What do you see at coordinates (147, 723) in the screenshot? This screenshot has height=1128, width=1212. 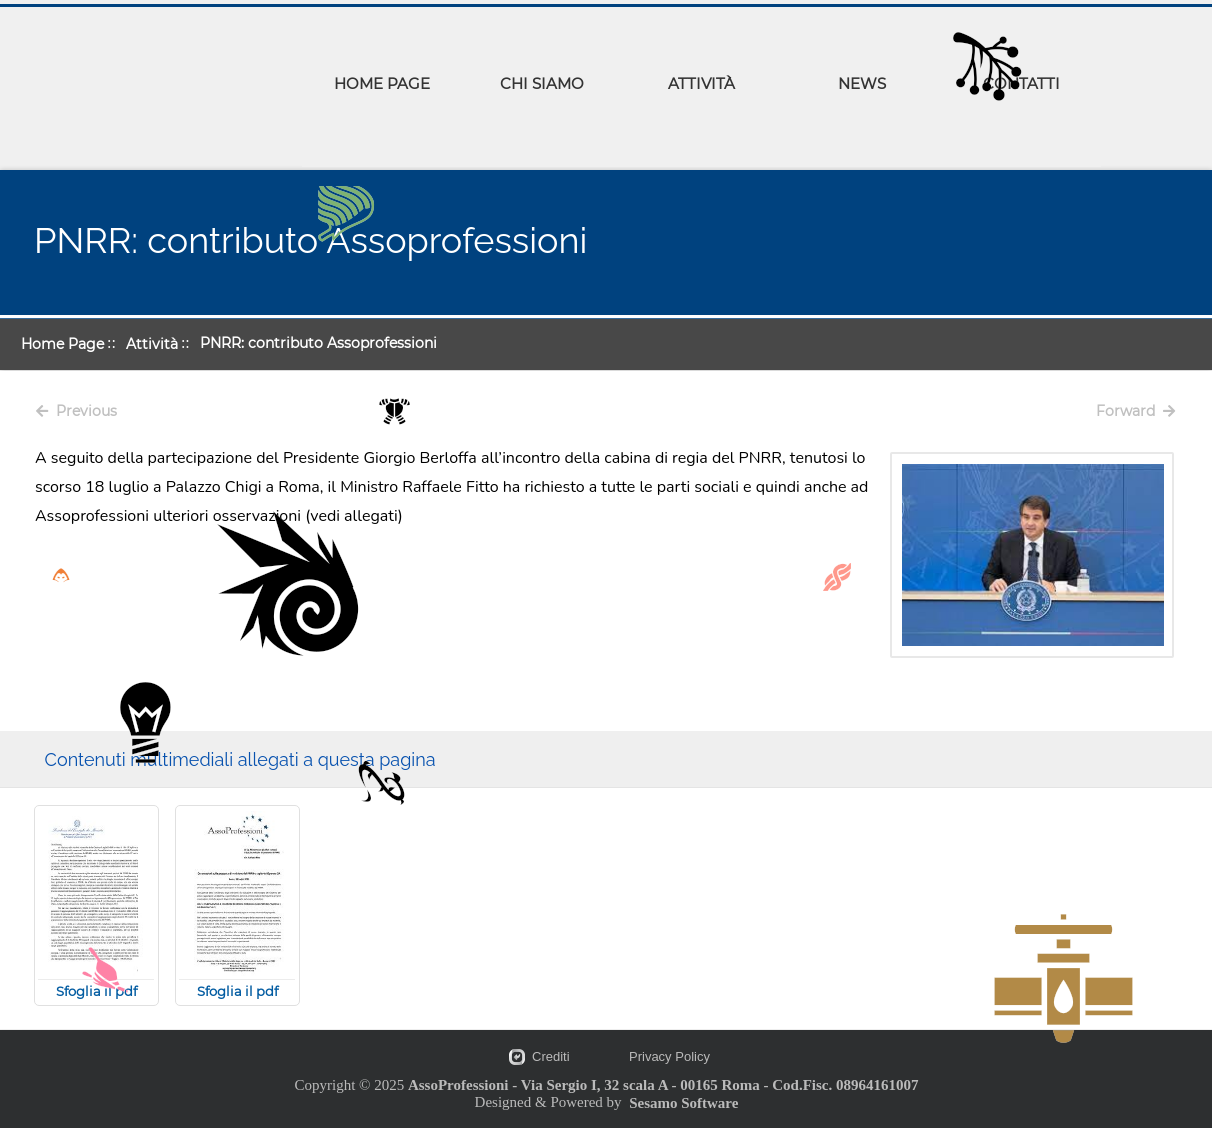 I see `access tips or hints` at bounding box center [147, 723].